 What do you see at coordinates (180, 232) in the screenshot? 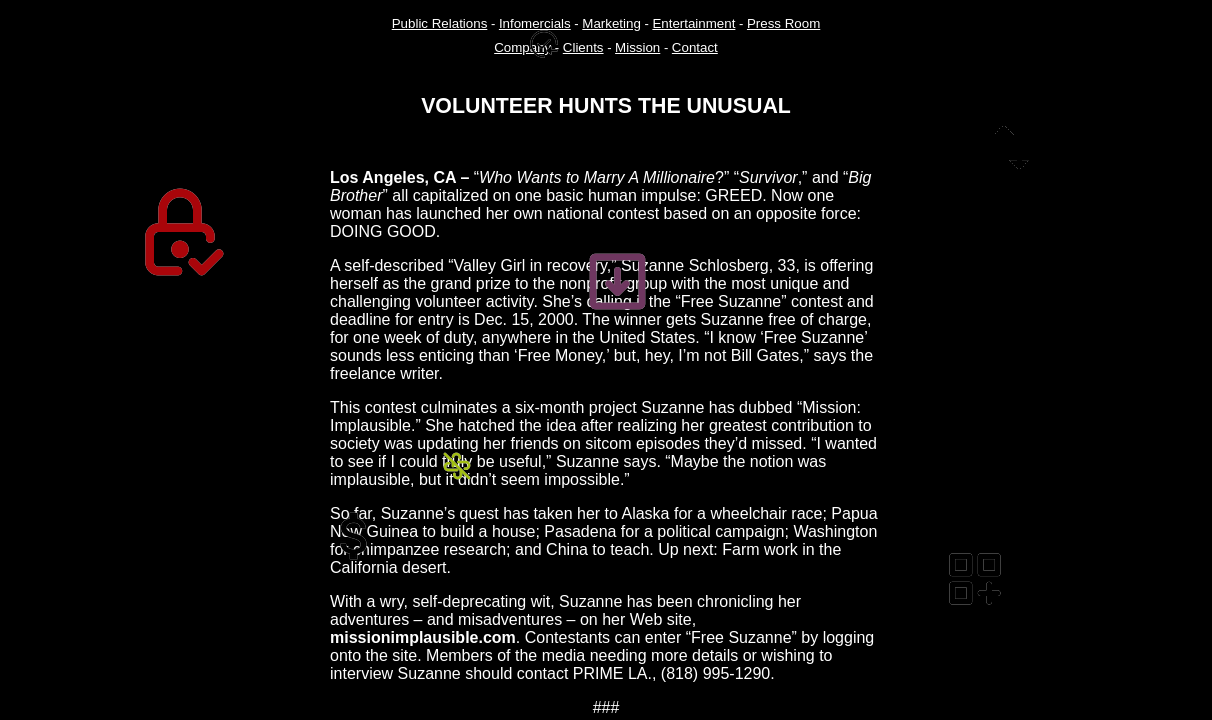
I see `indicates secure or verified connection` at bounding box center [180, 232].